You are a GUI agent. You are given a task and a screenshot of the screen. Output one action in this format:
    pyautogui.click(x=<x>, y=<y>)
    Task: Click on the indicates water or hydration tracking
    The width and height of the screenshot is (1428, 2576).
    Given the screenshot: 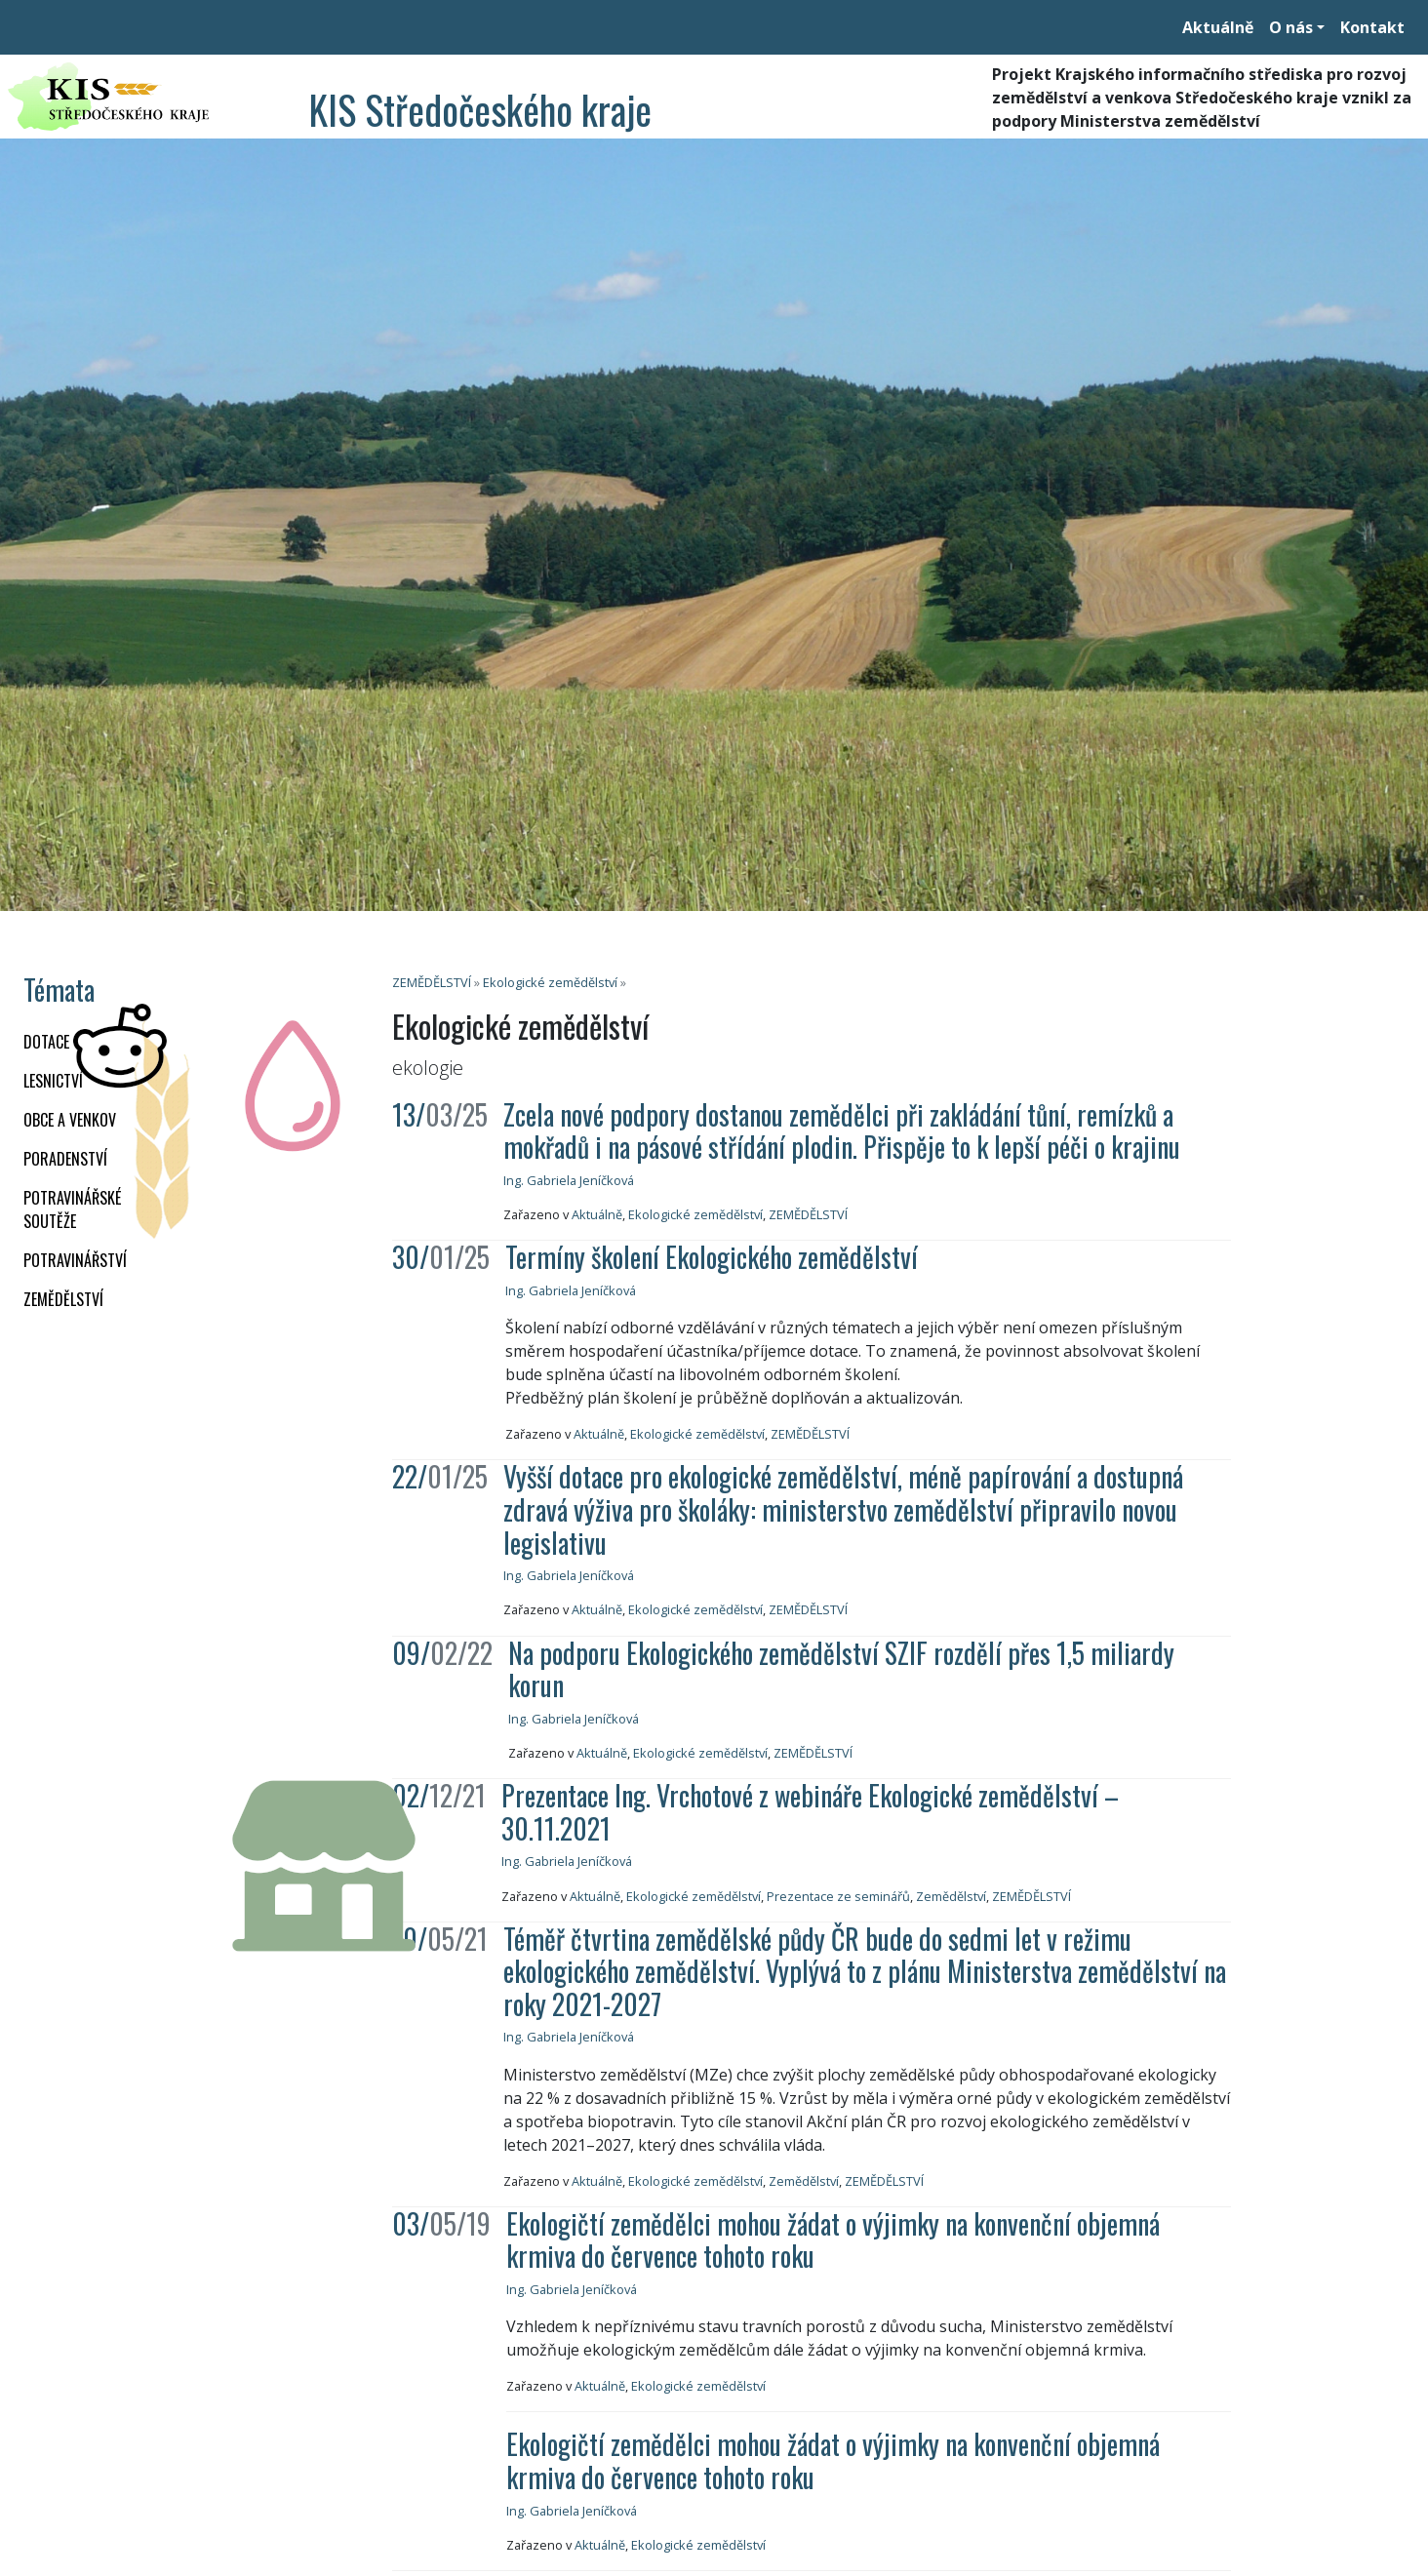 What is the action you would take?
    pyautogui.click(x=293, y=1085)
    